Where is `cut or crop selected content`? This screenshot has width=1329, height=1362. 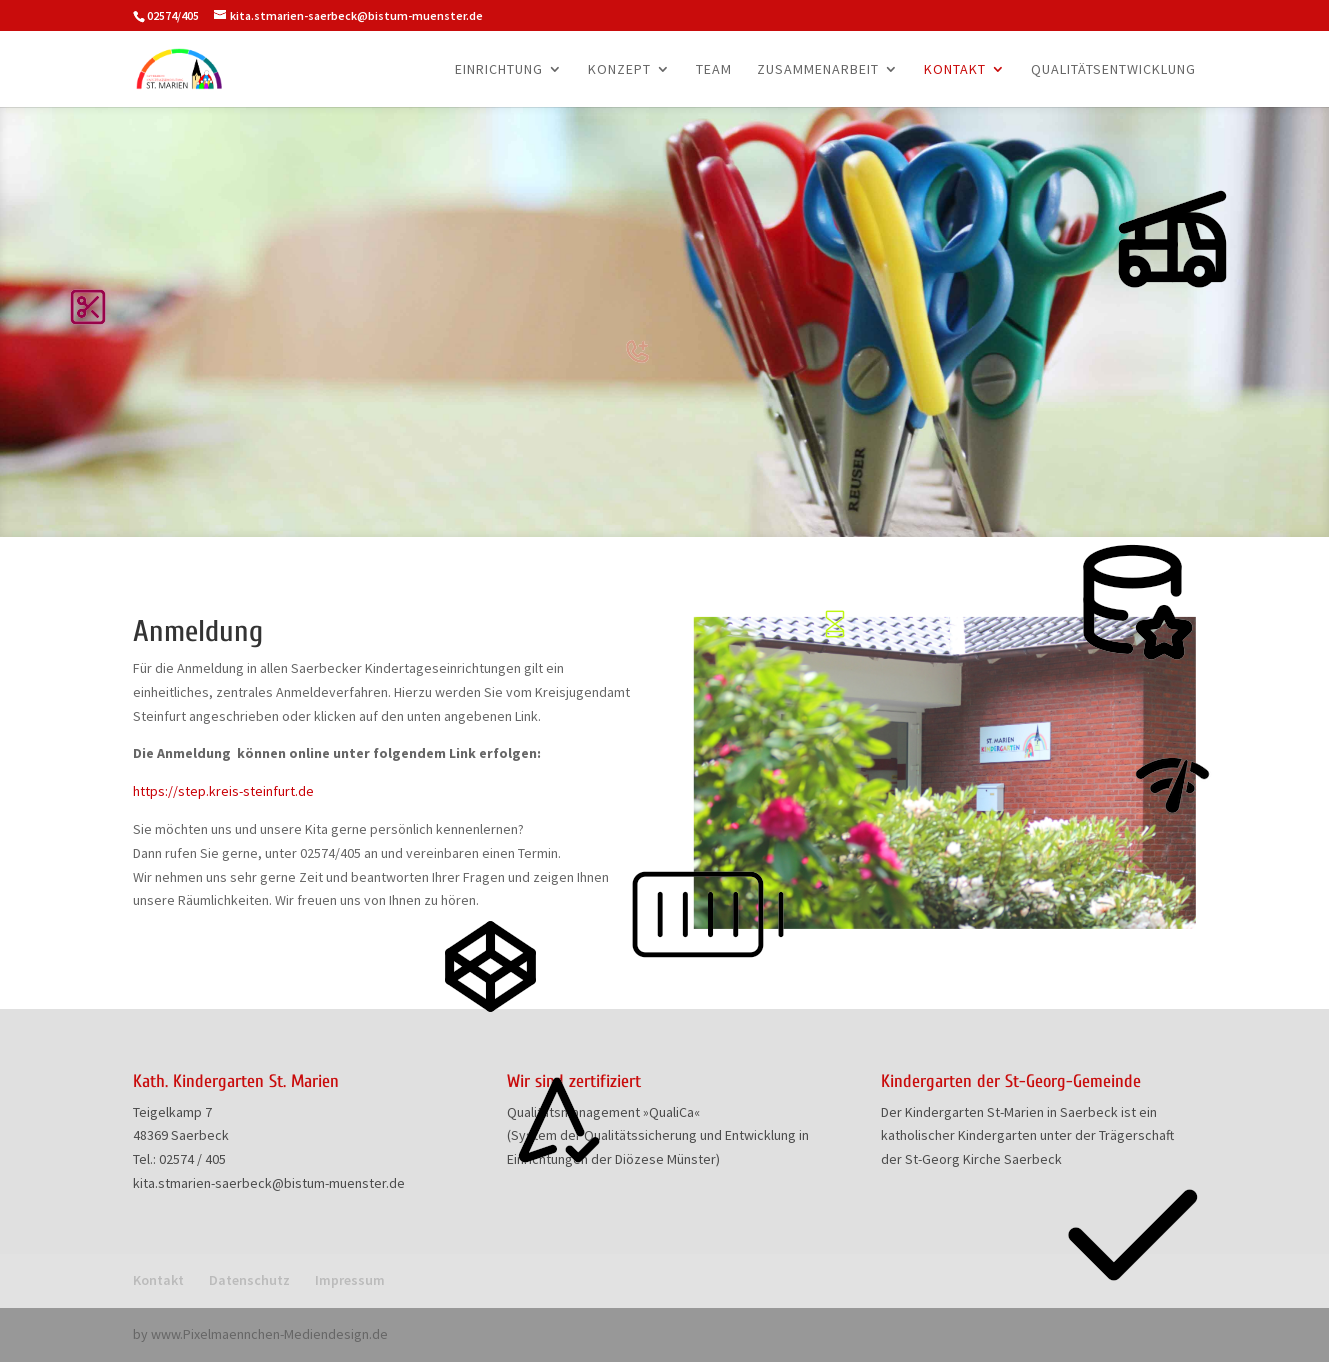 cut or crop selected content is located at coordinates (88, 307).